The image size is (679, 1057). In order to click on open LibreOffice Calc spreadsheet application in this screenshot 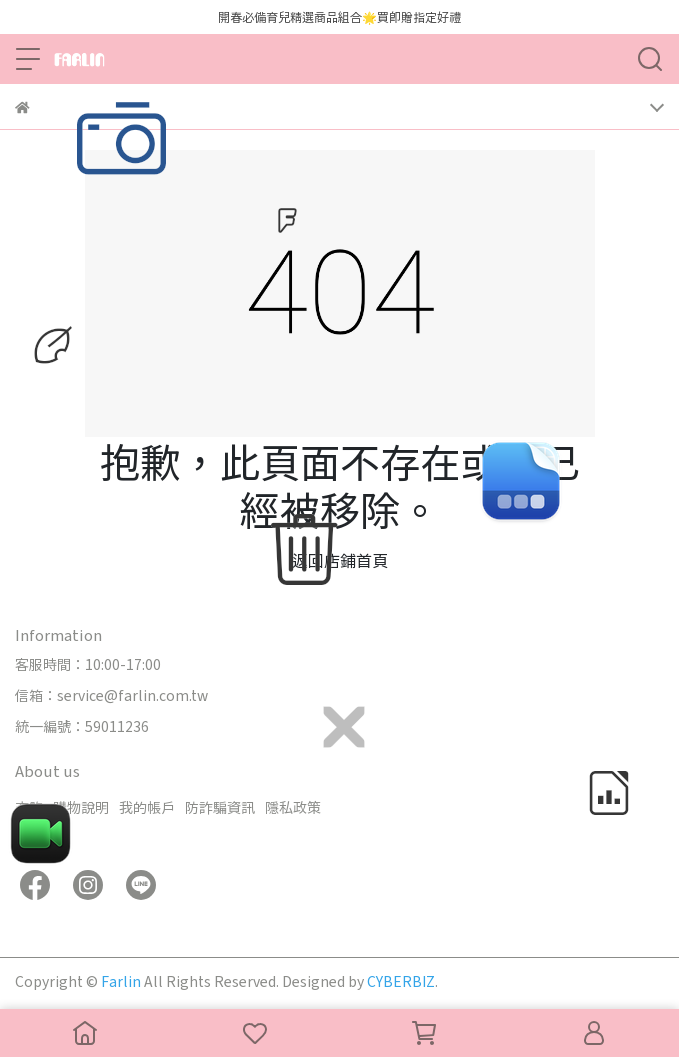, I will do `click(609, 793)`.